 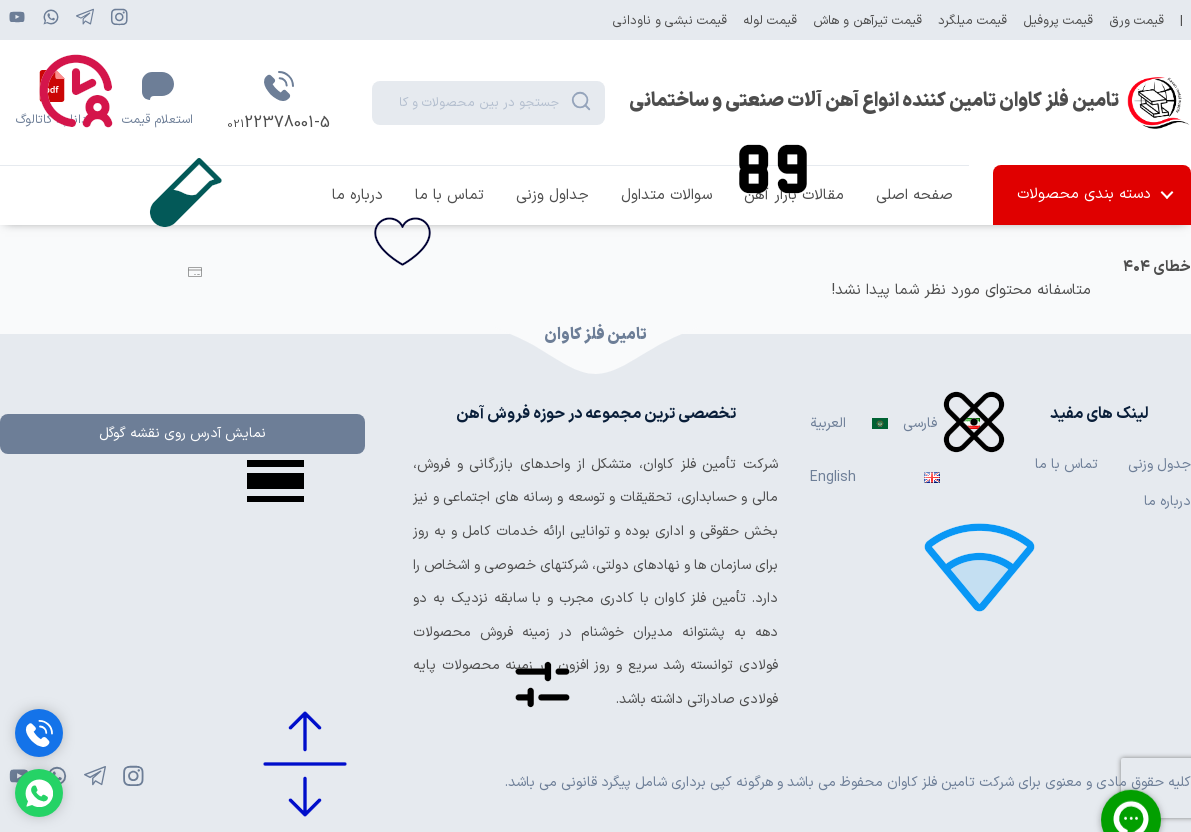 I want to click on expand content vertically, so click(x=305, y=764).